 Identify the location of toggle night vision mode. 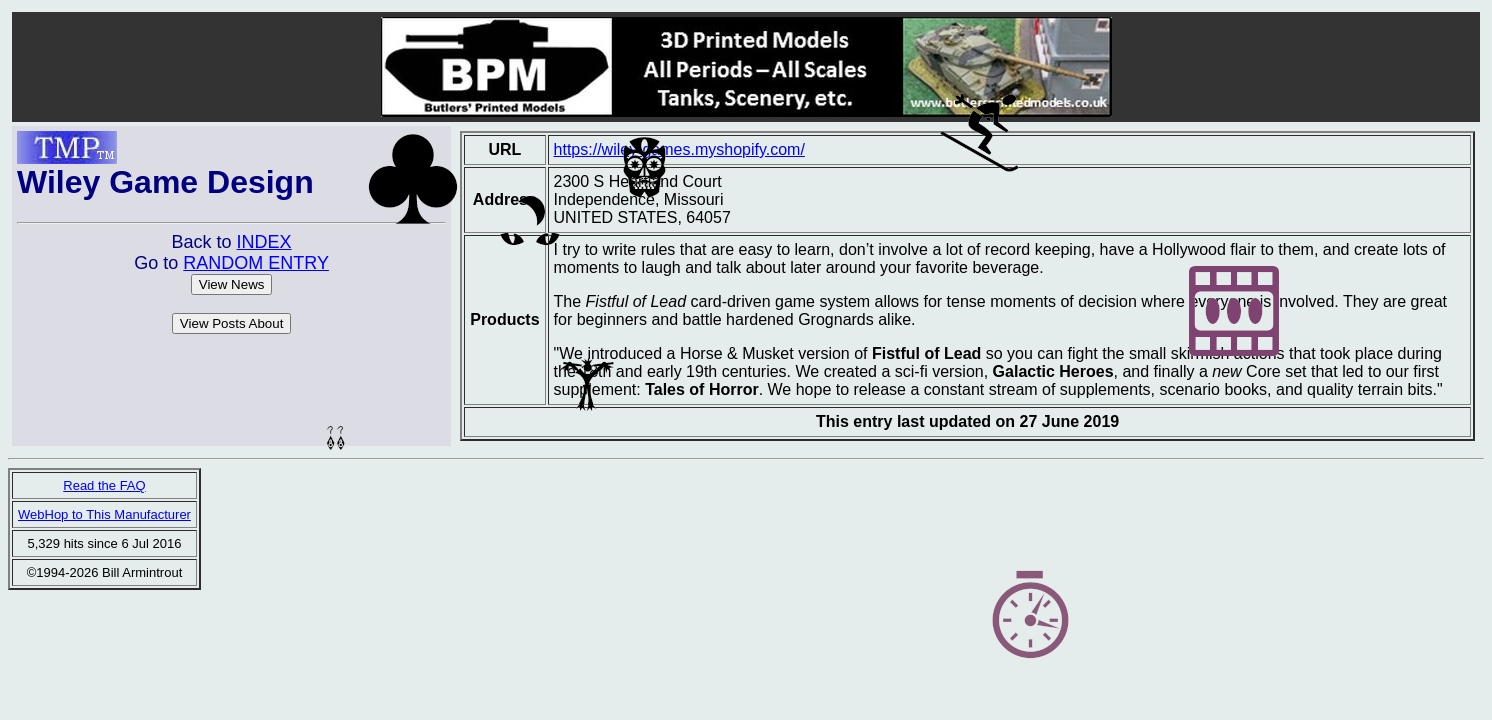
(530, 224).